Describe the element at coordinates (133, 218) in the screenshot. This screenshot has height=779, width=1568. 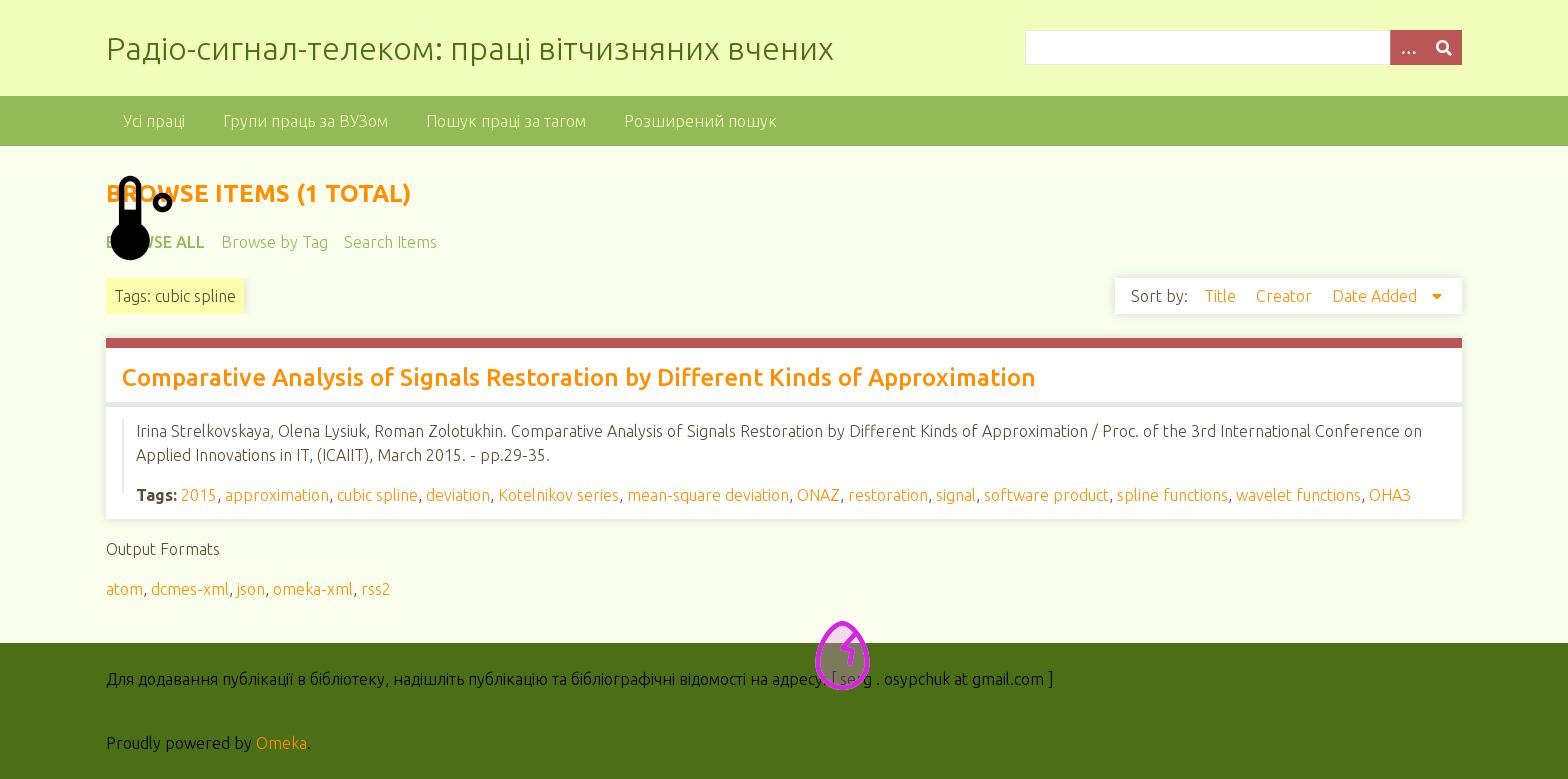
I see `view current temperature` at that location.